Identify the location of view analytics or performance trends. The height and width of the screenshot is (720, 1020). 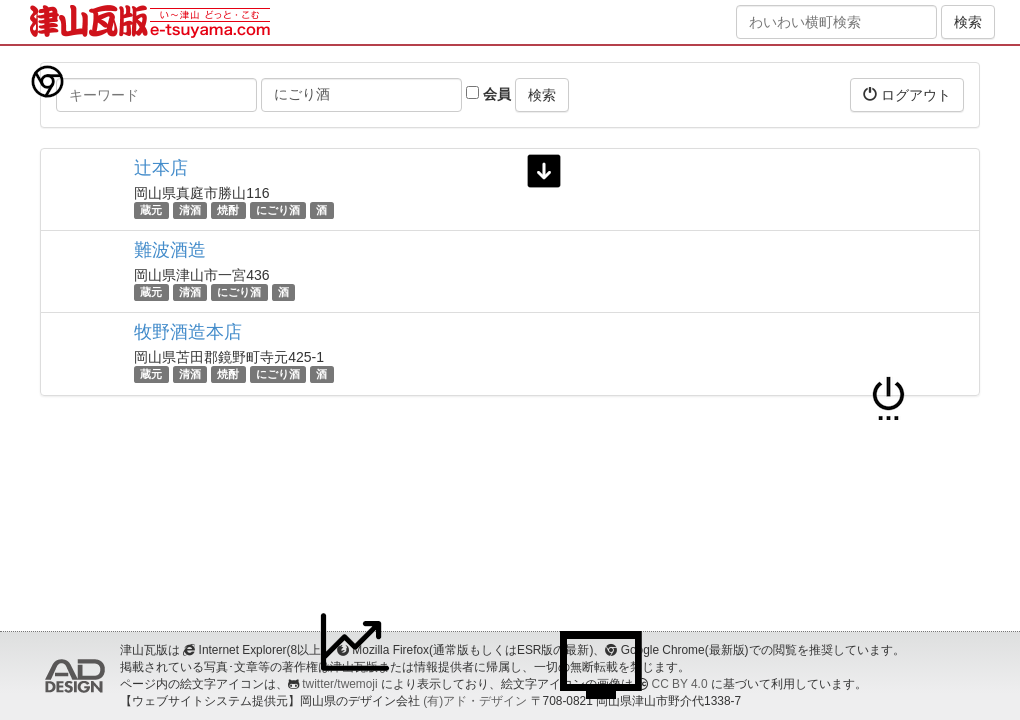
(355, 642).